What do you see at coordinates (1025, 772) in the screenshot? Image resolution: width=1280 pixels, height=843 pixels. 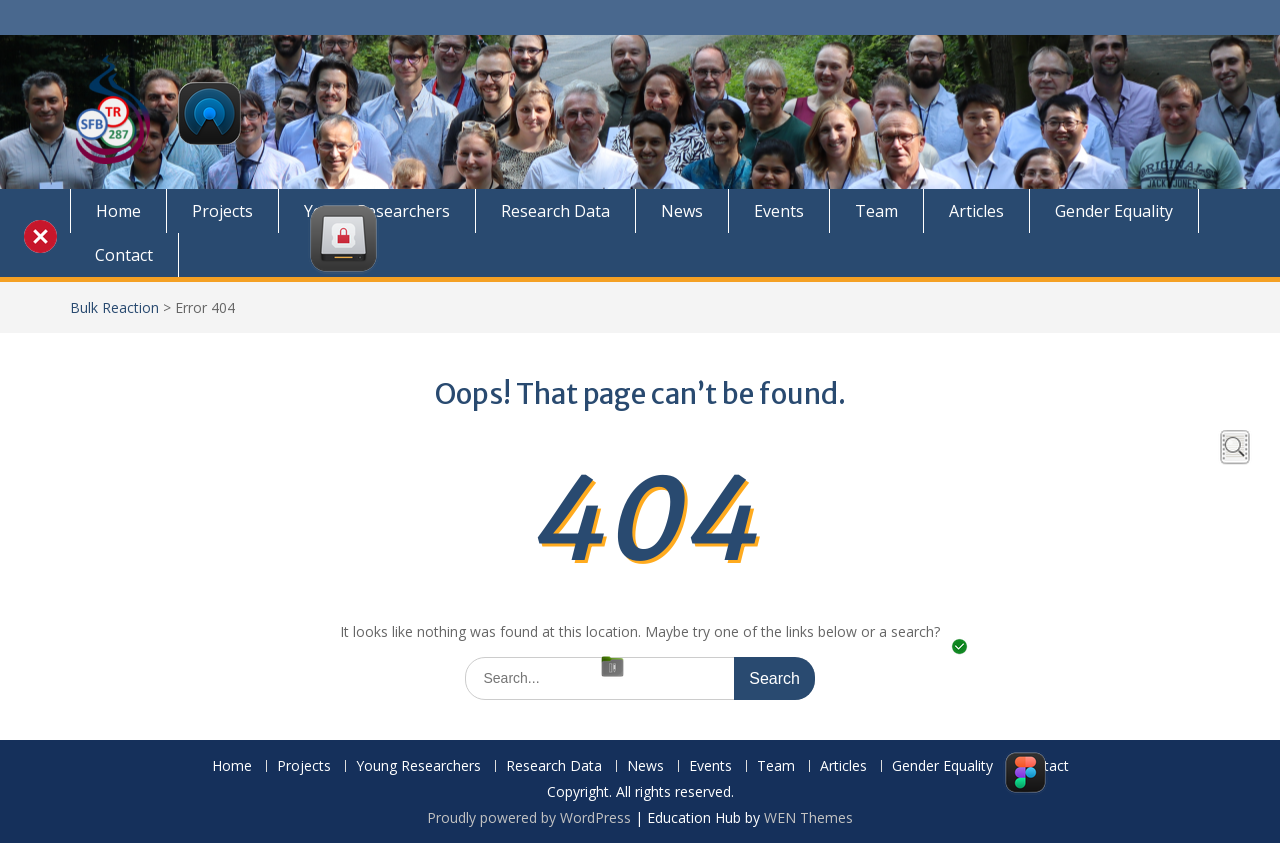 I see `open figma design app` at bounding box center [1025, 772].